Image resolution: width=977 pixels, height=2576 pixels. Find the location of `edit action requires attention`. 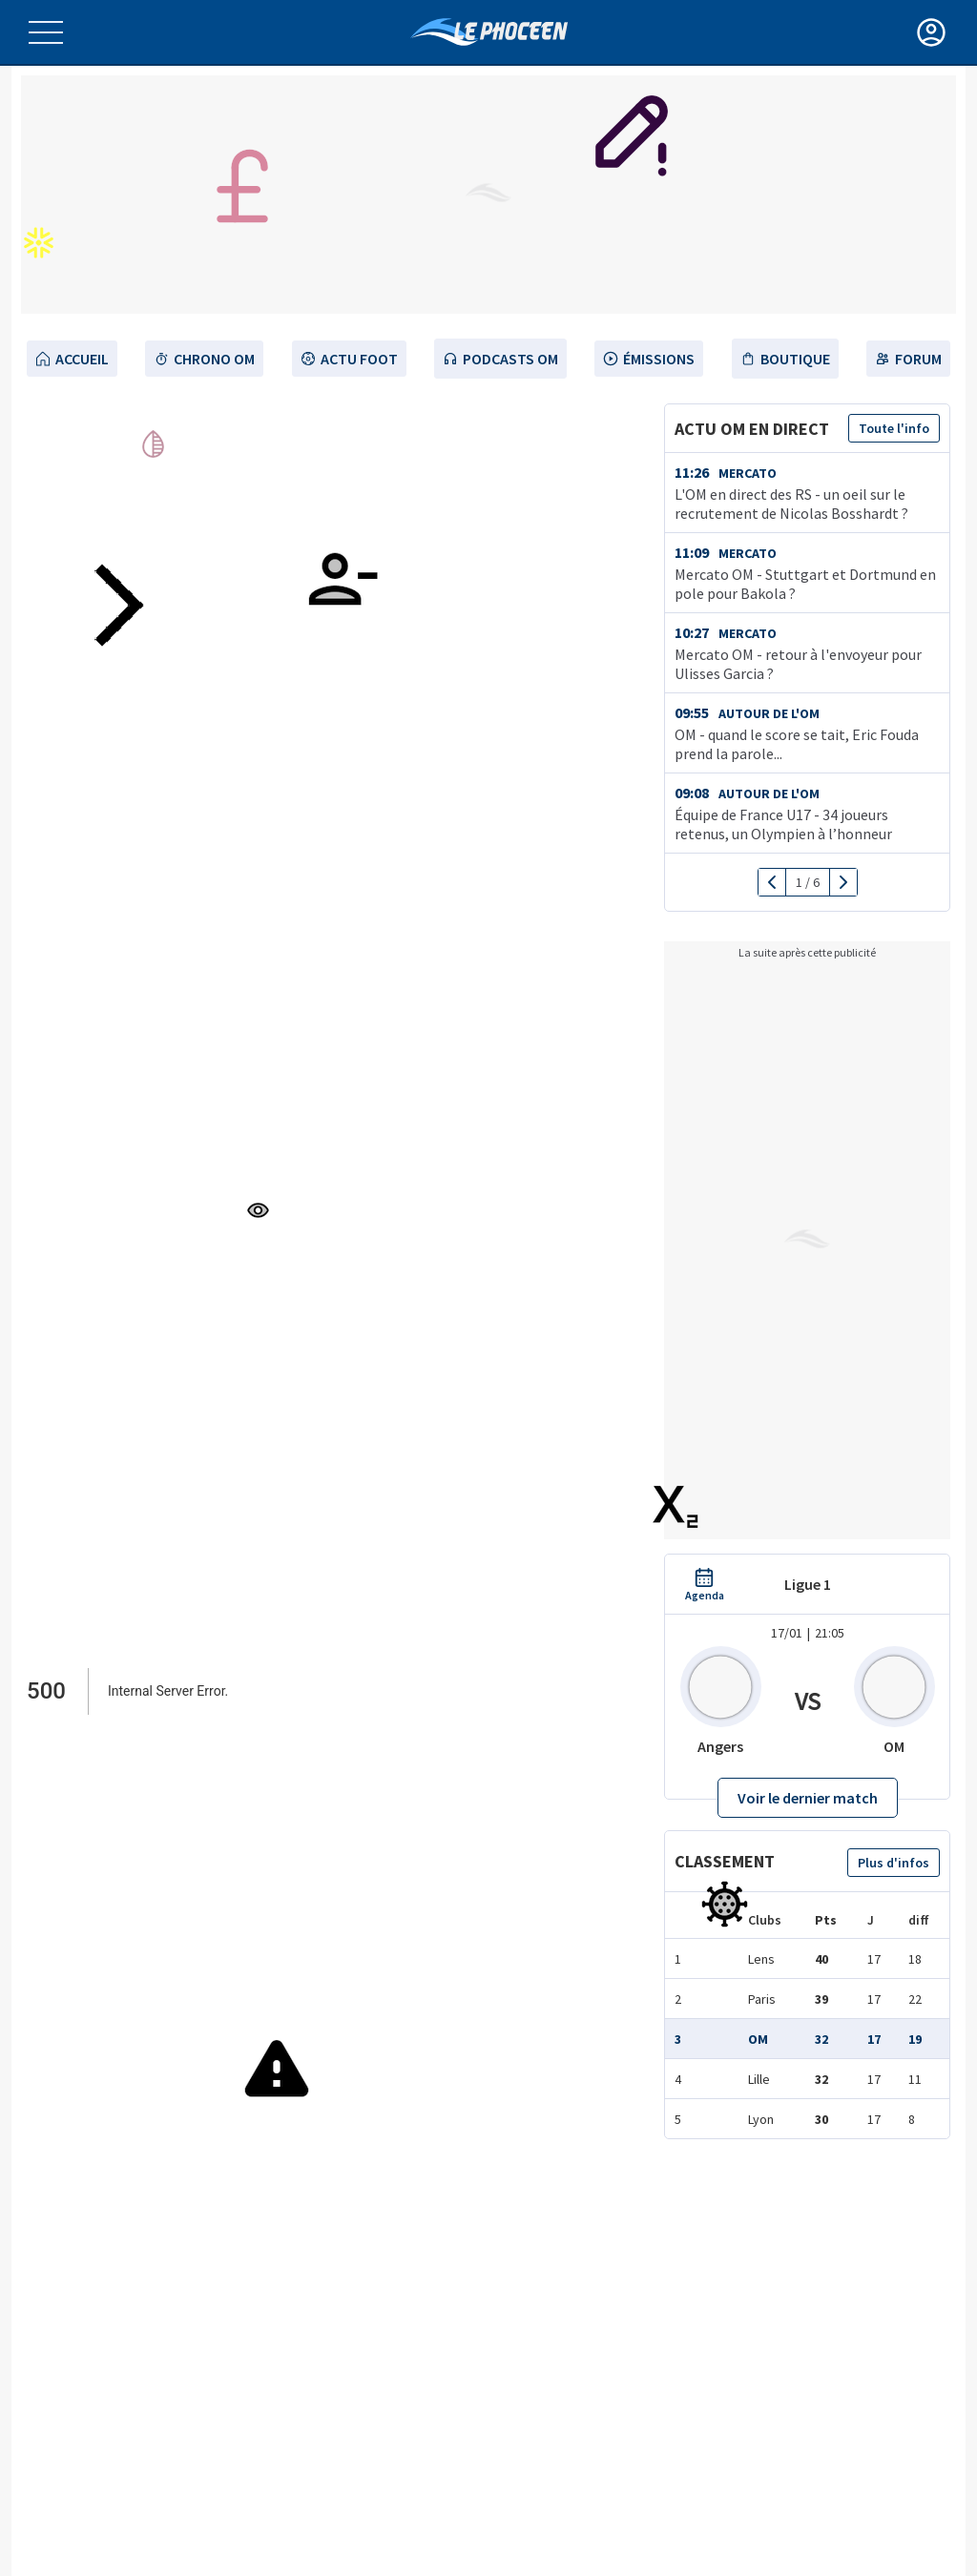

edit action requires attention is located at coordinates (633, 130).